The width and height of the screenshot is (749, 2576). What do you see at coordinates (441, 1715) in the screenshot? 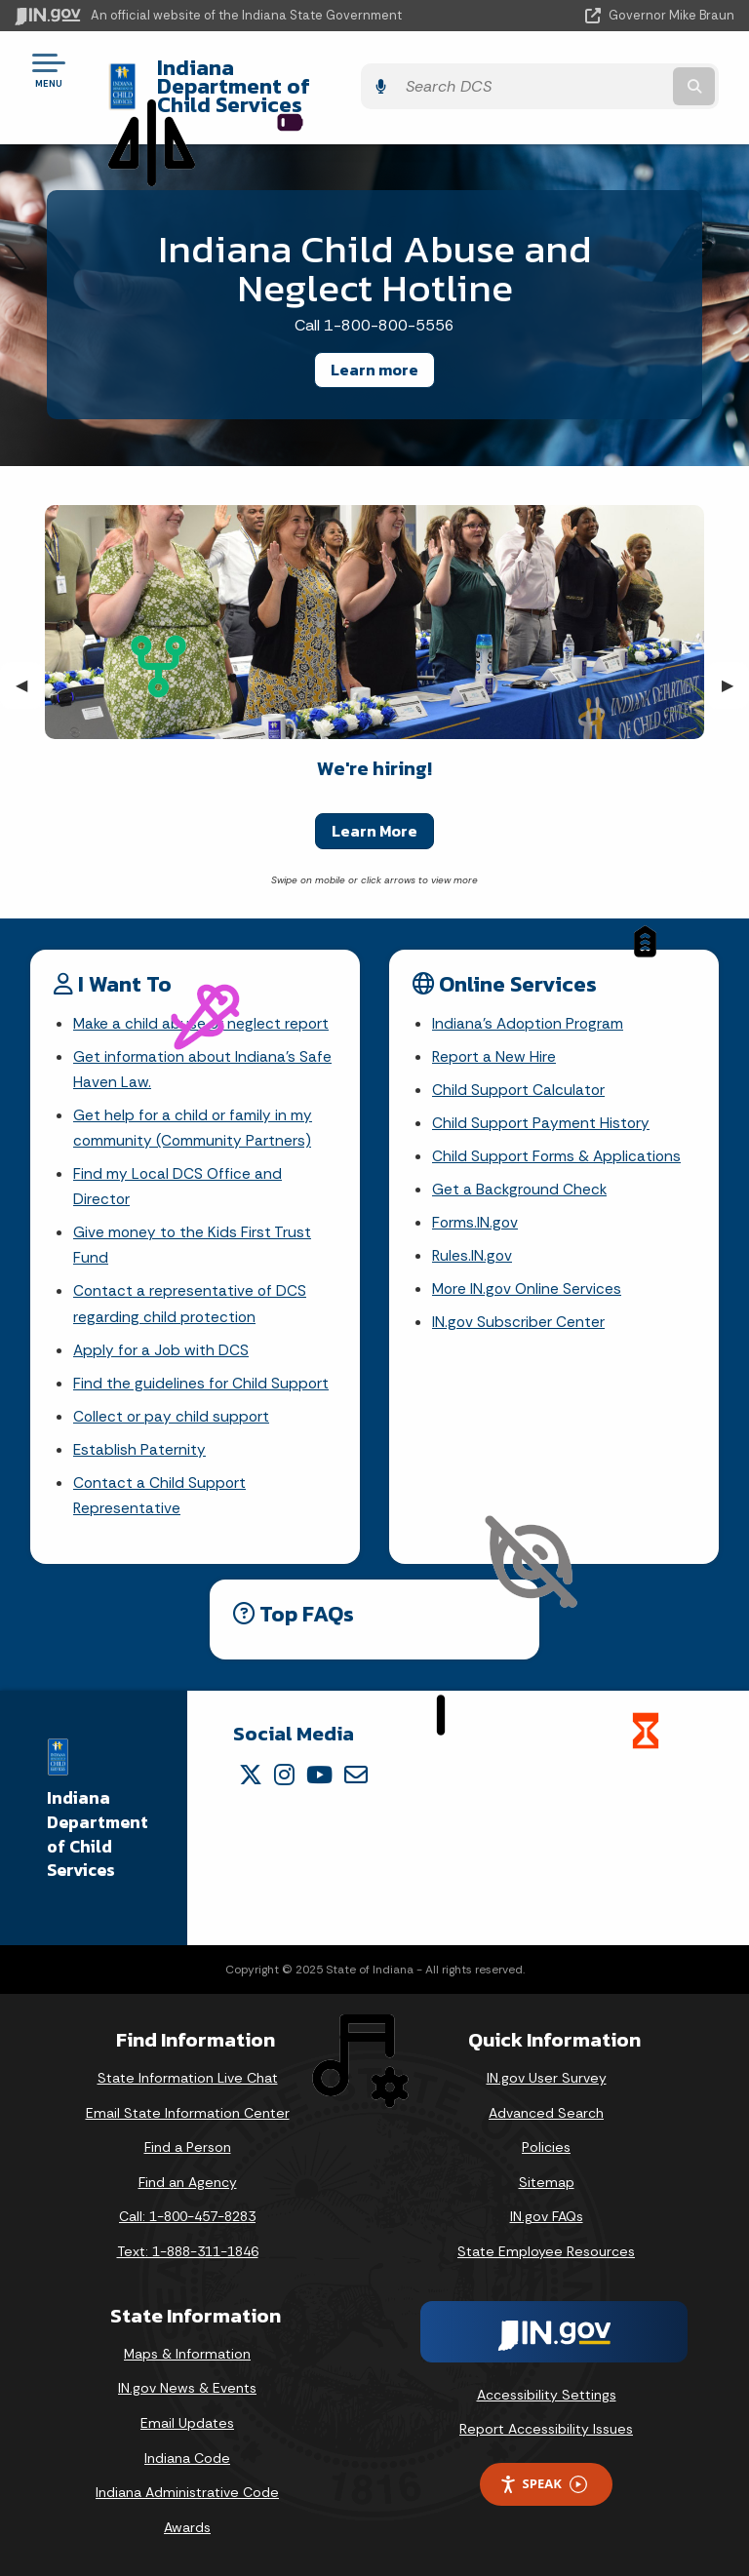
I see `indicates information or help is available` at bounding box center [441, 1715].